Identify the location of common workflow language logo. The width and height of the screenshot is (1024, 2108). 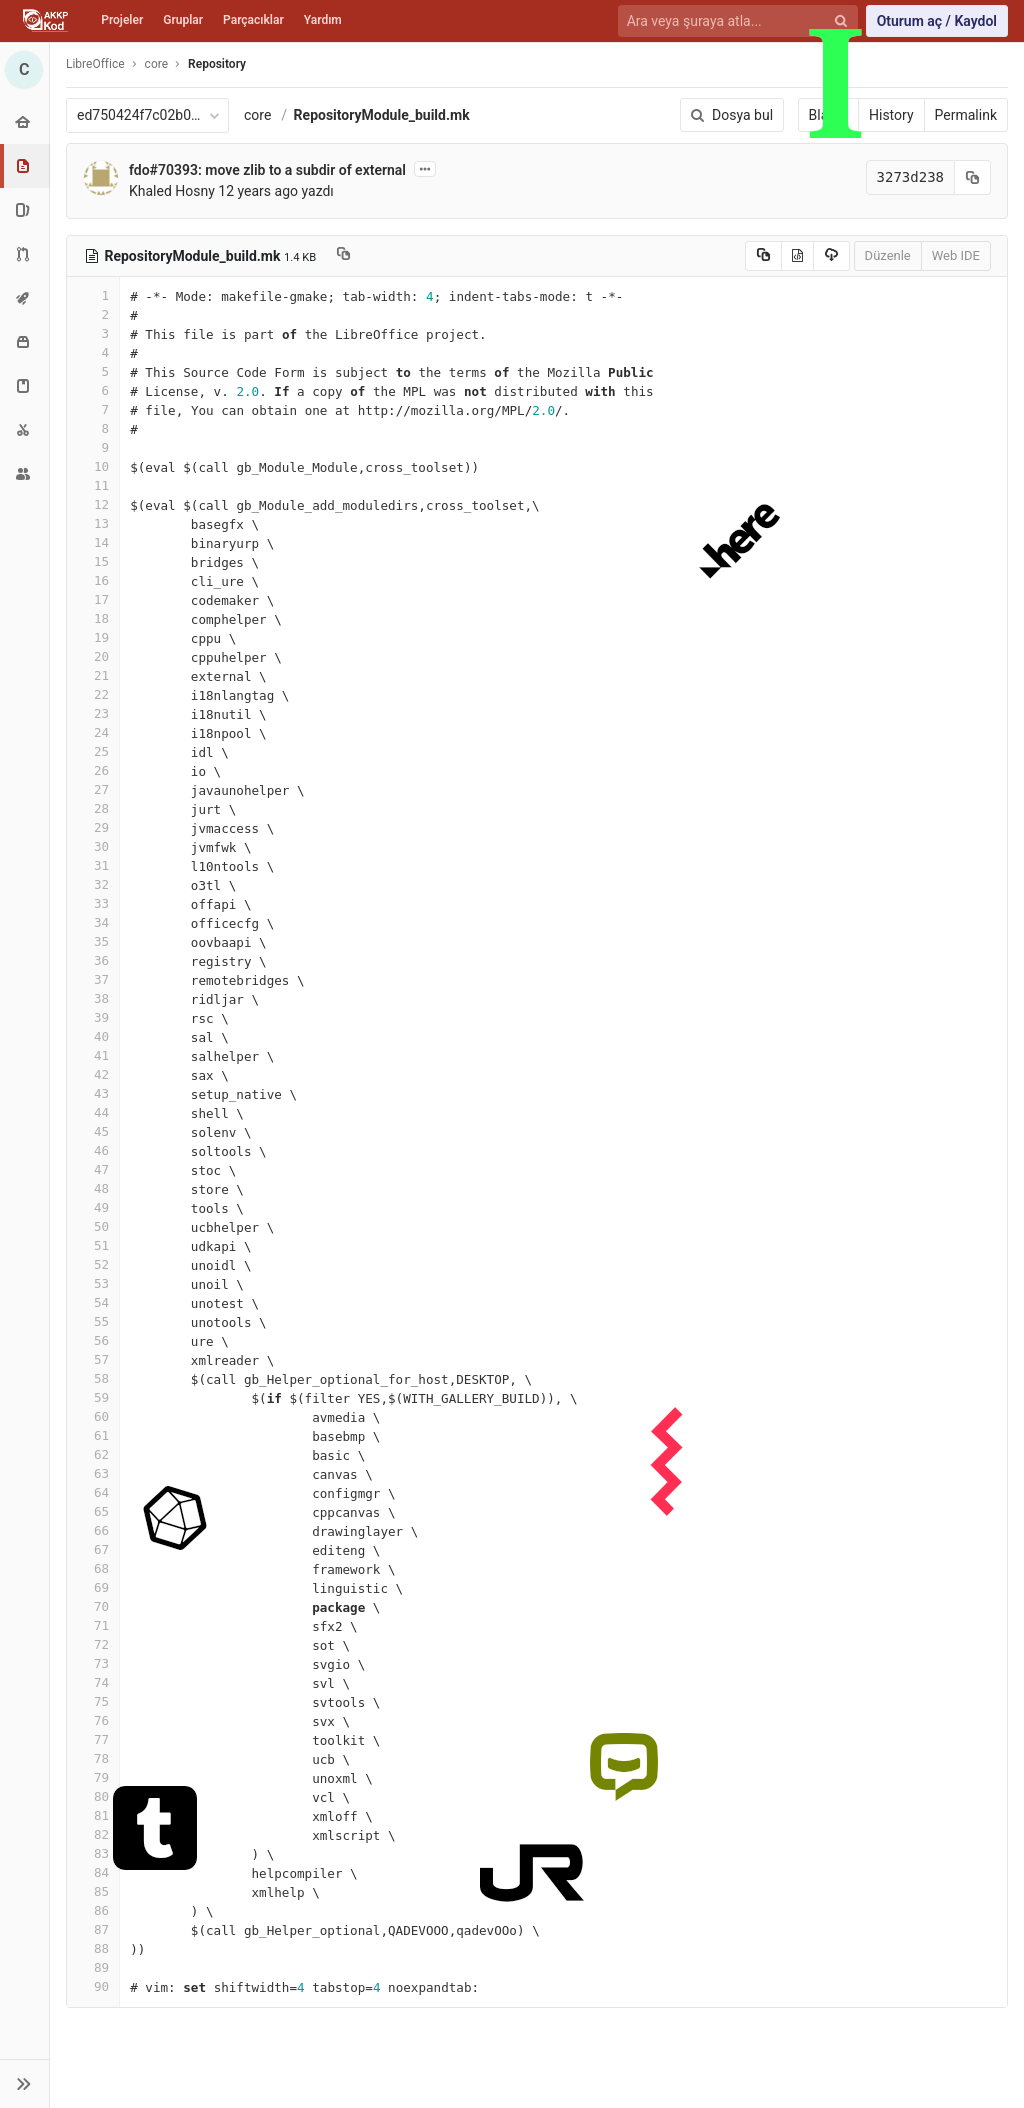
(666, 1461).